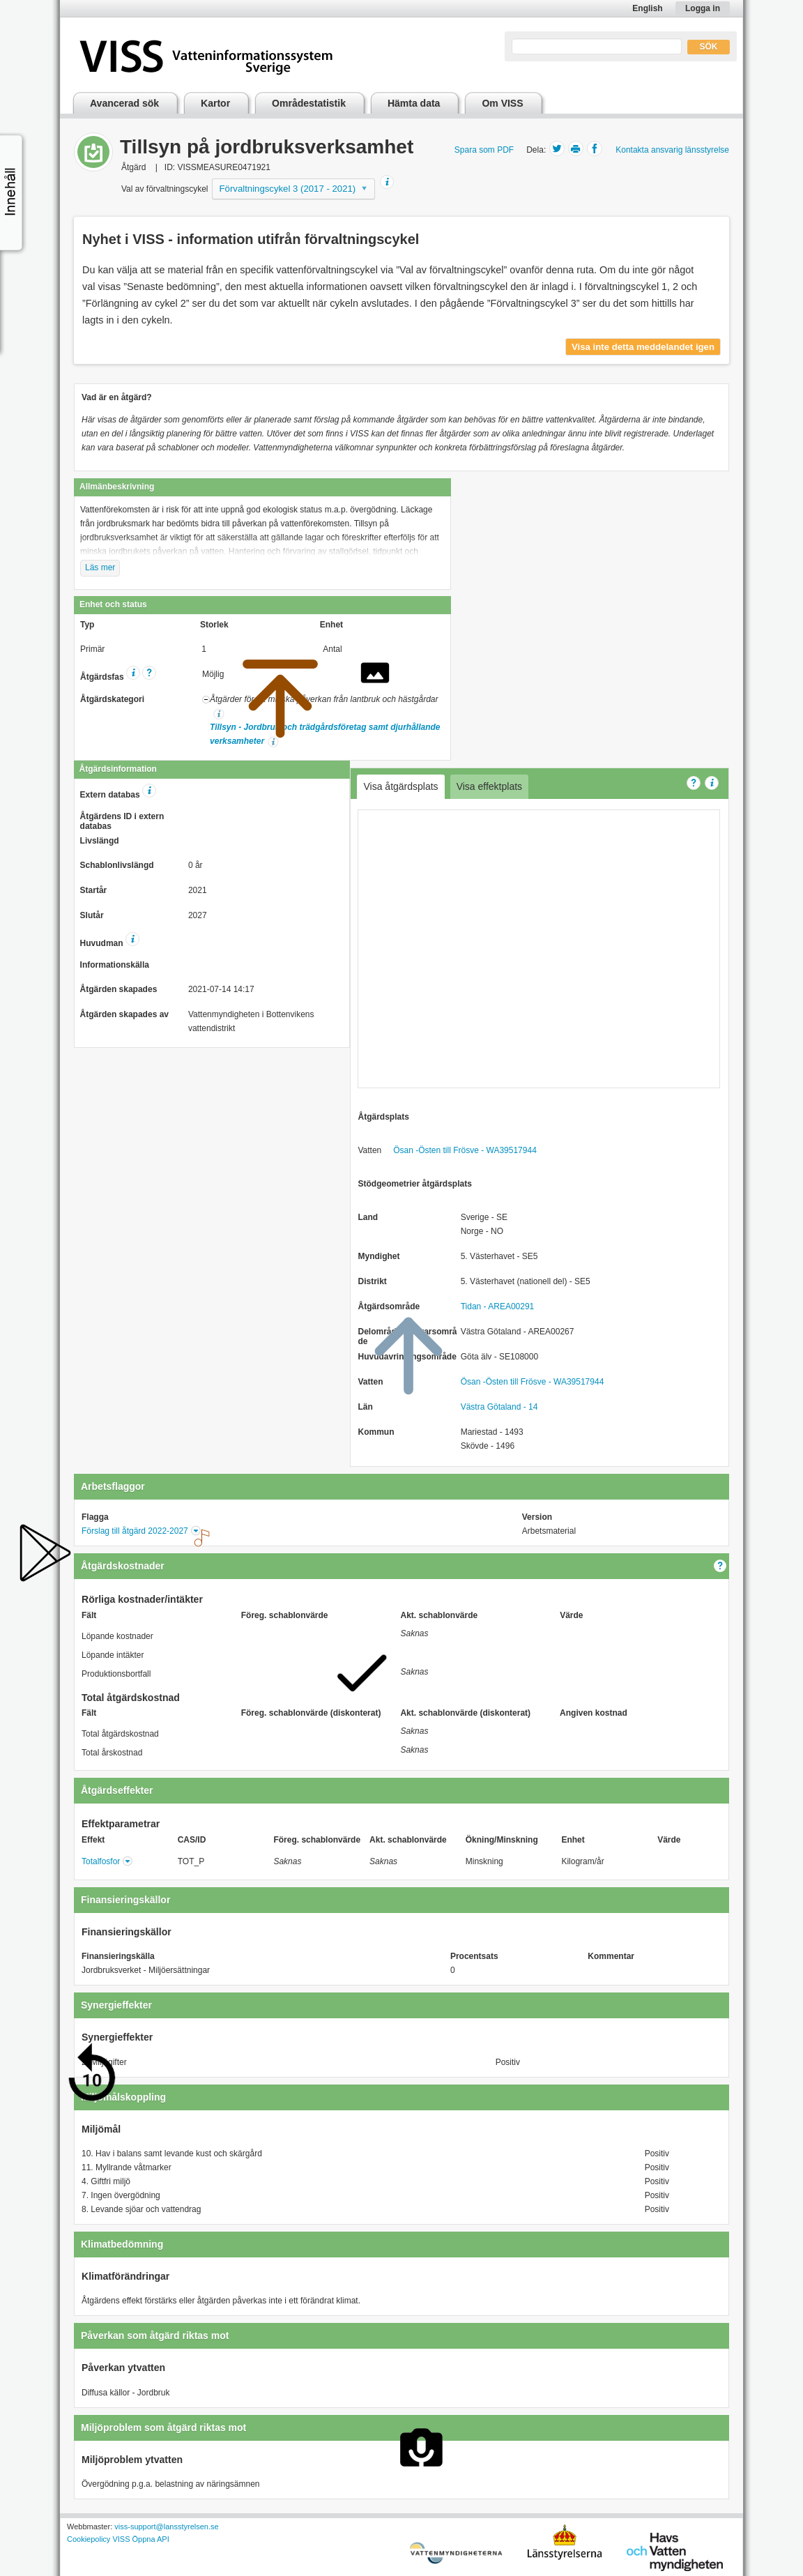 The width and height of the screenshot is (803, 2576). Describe the element at coordinates (361, 1672) in the screenshot. I see `confirm or submit an action` at that location.